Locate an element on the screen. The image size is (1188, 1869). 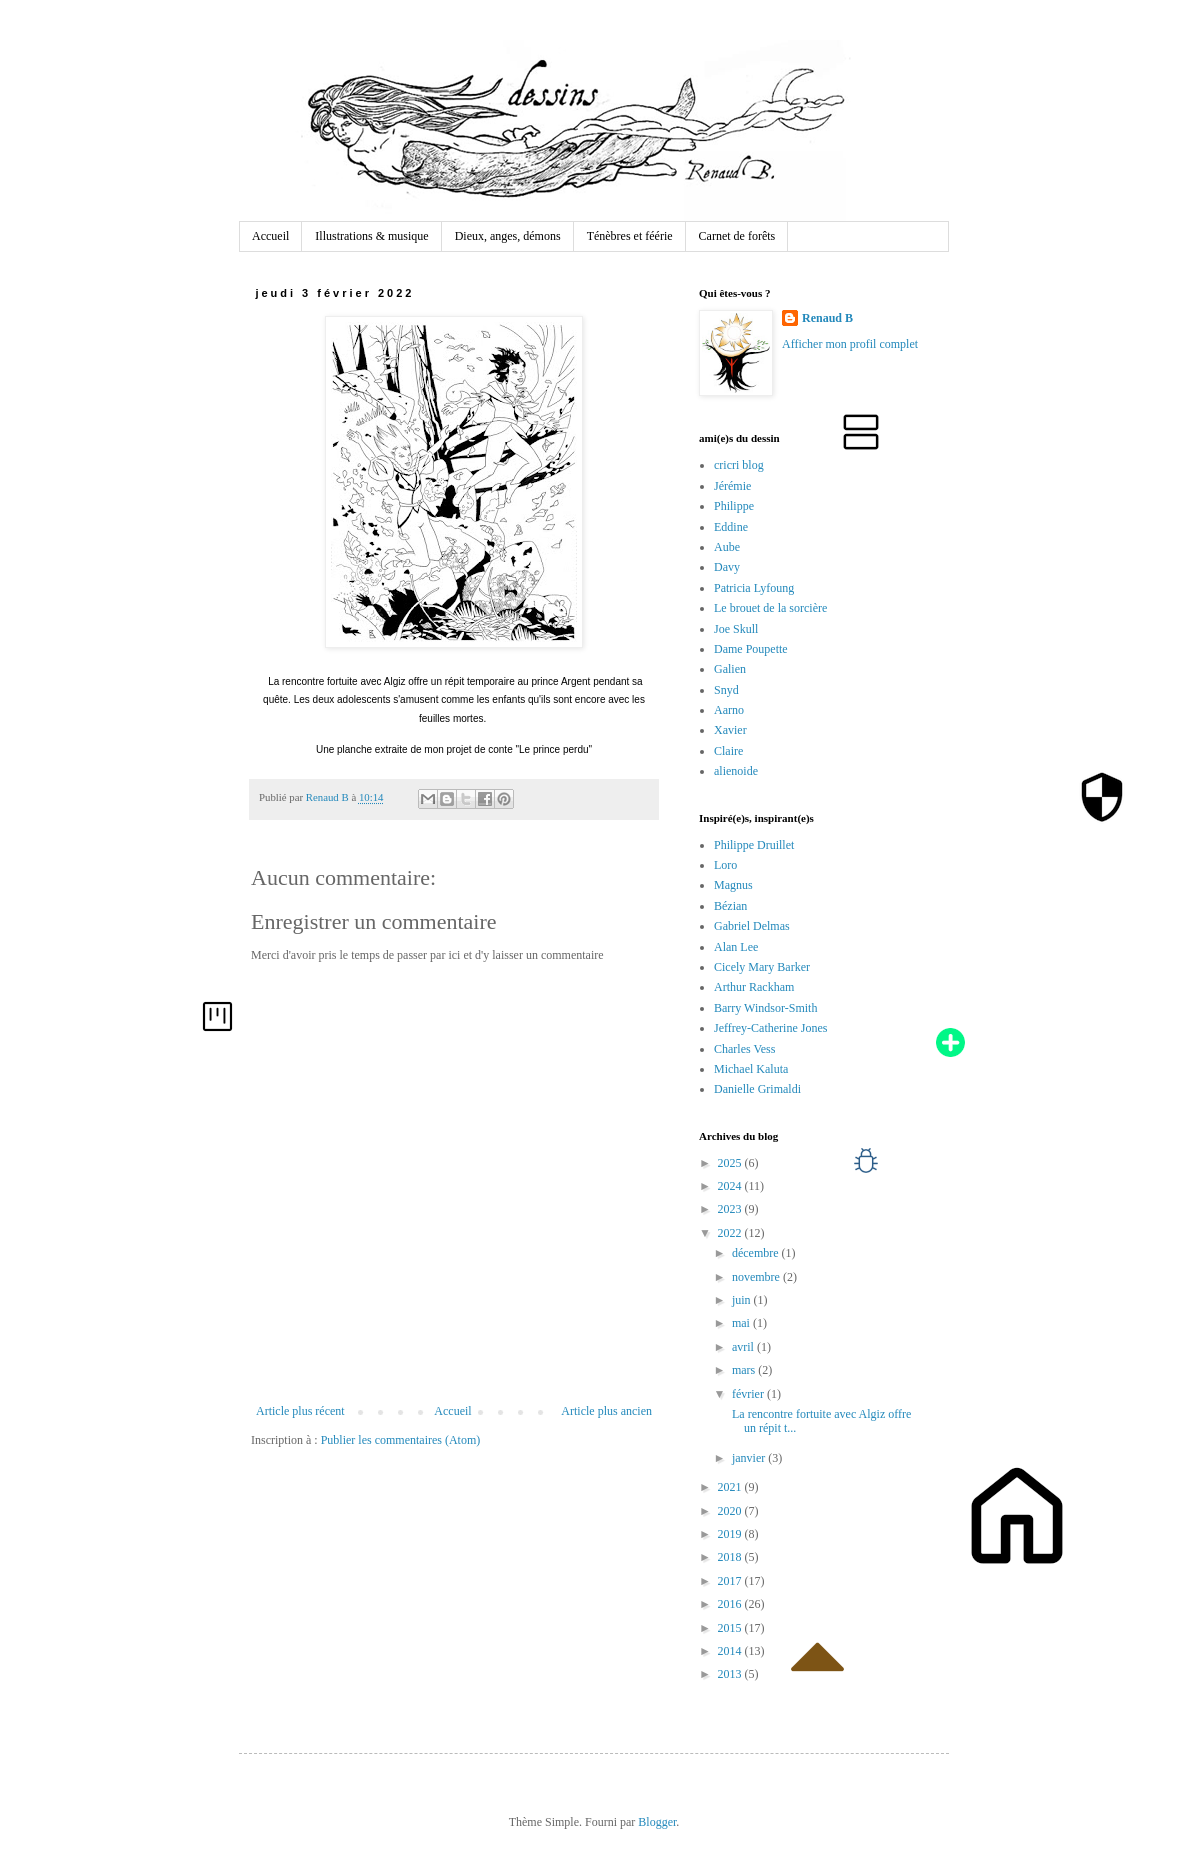
report a bug or issue is located at coordinates (866, 1161).